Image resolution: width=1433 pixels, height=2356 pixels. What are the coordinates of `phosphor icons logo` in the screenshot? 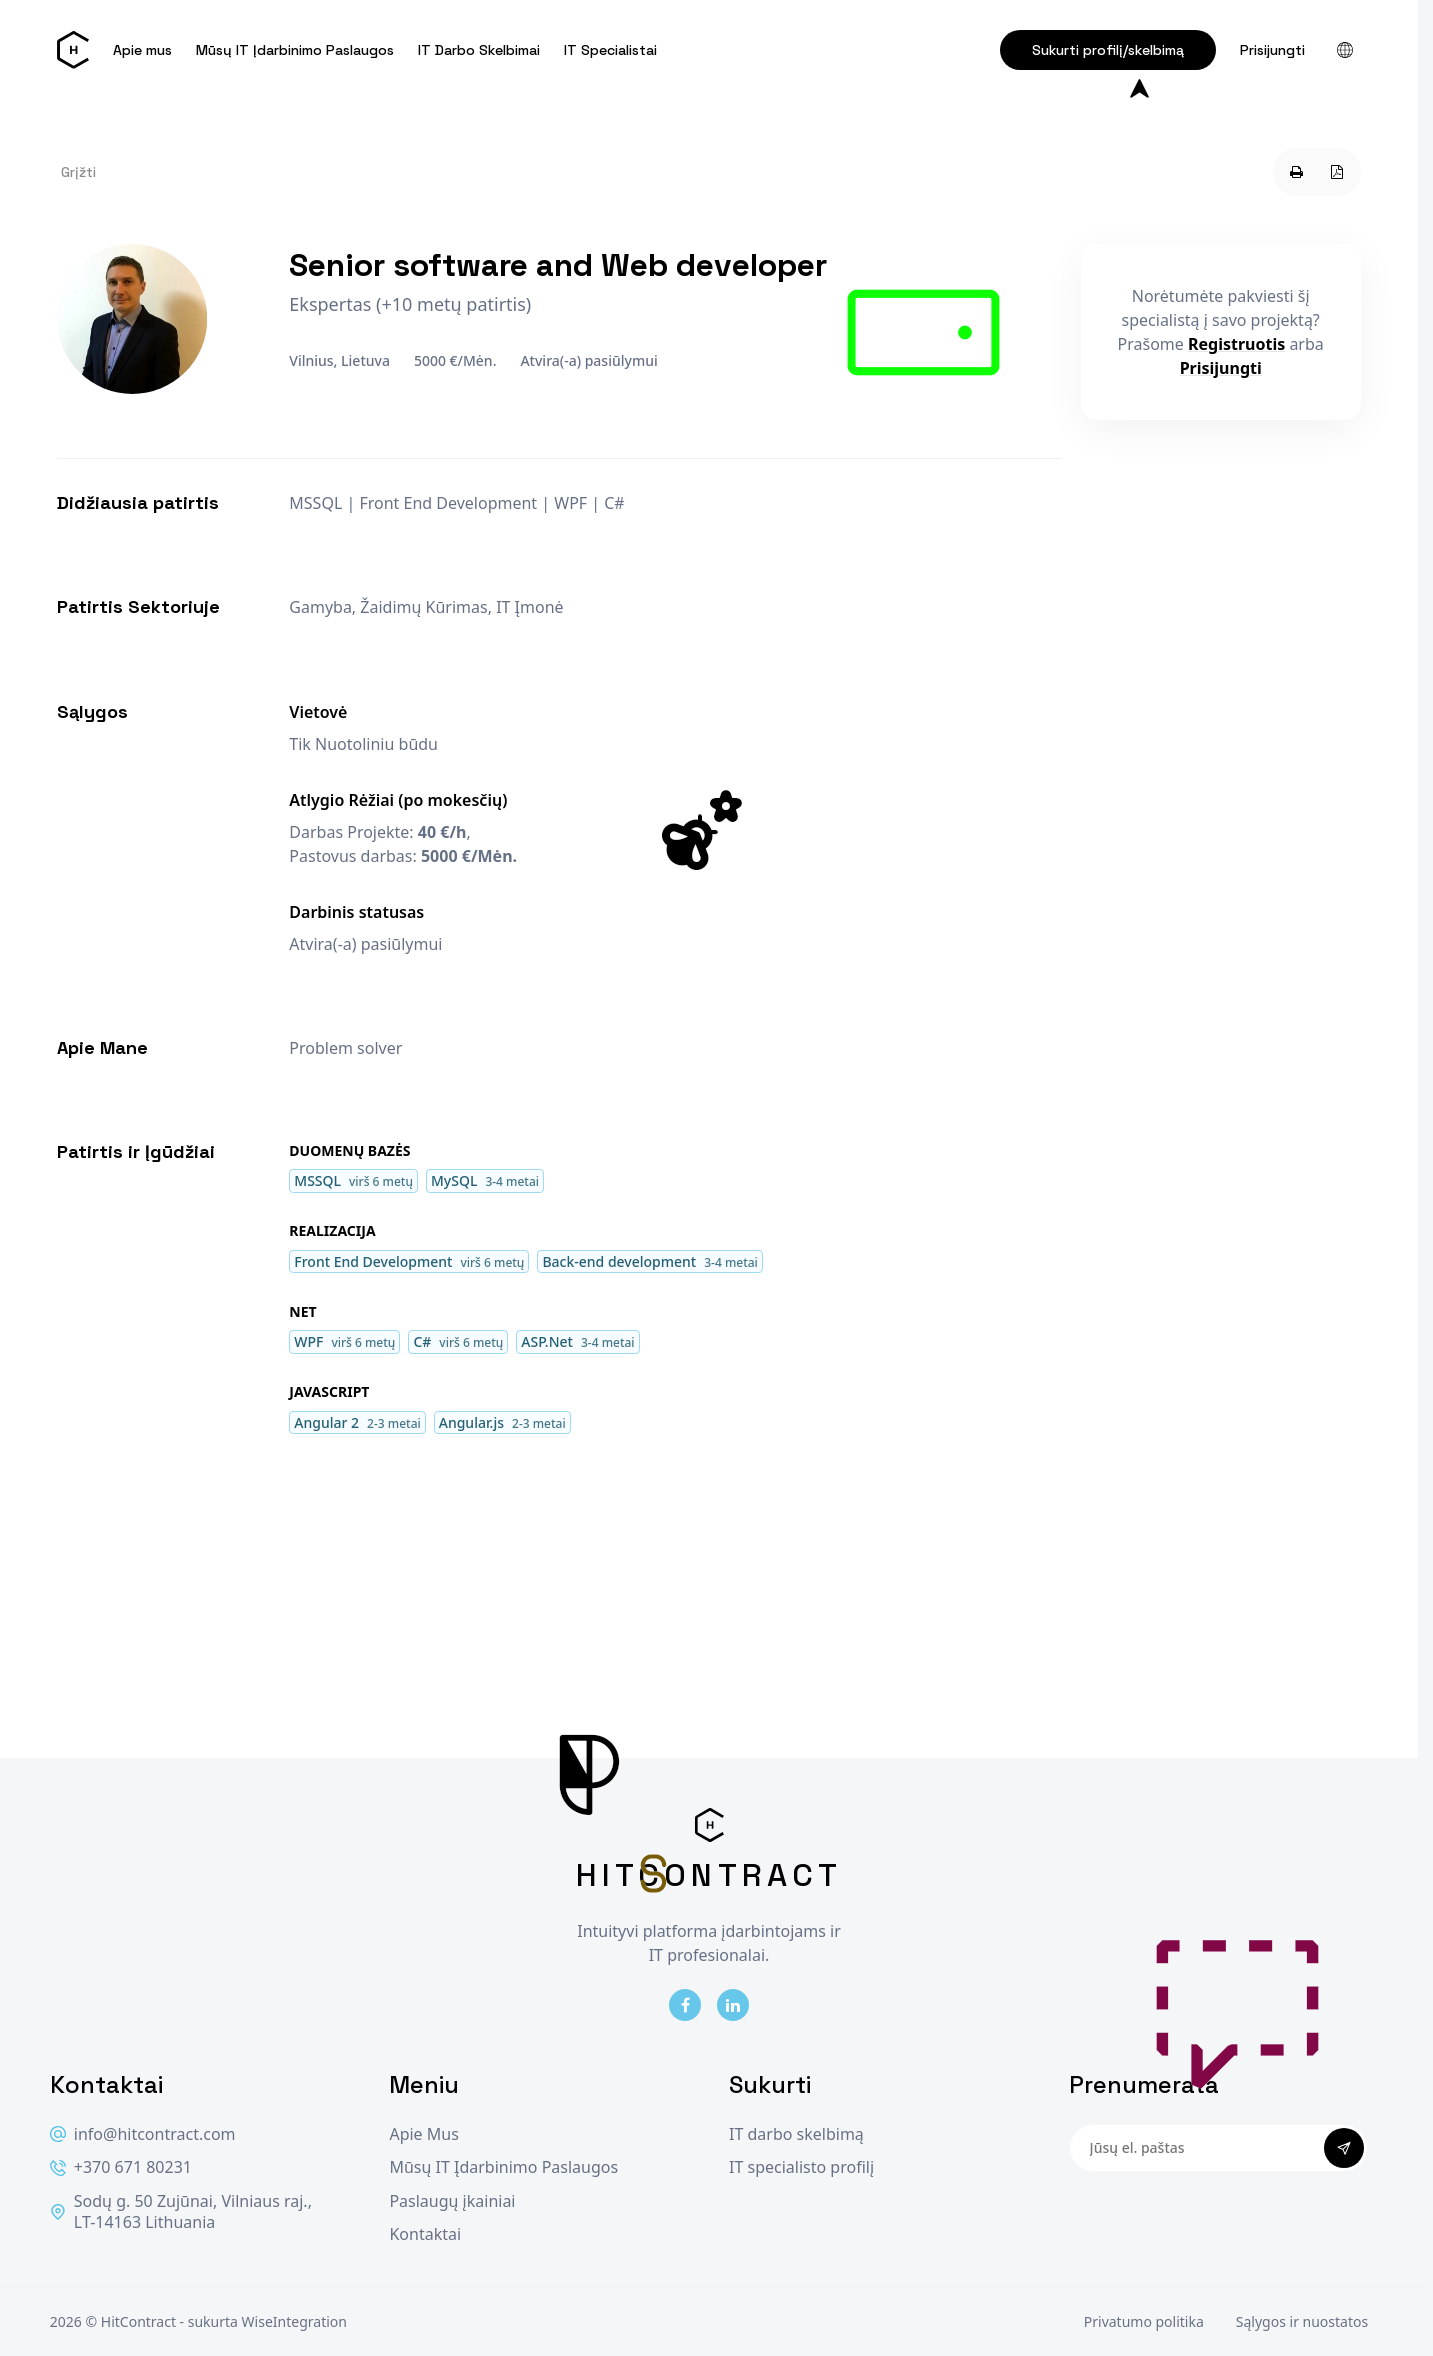 It's located at (583, 1770).